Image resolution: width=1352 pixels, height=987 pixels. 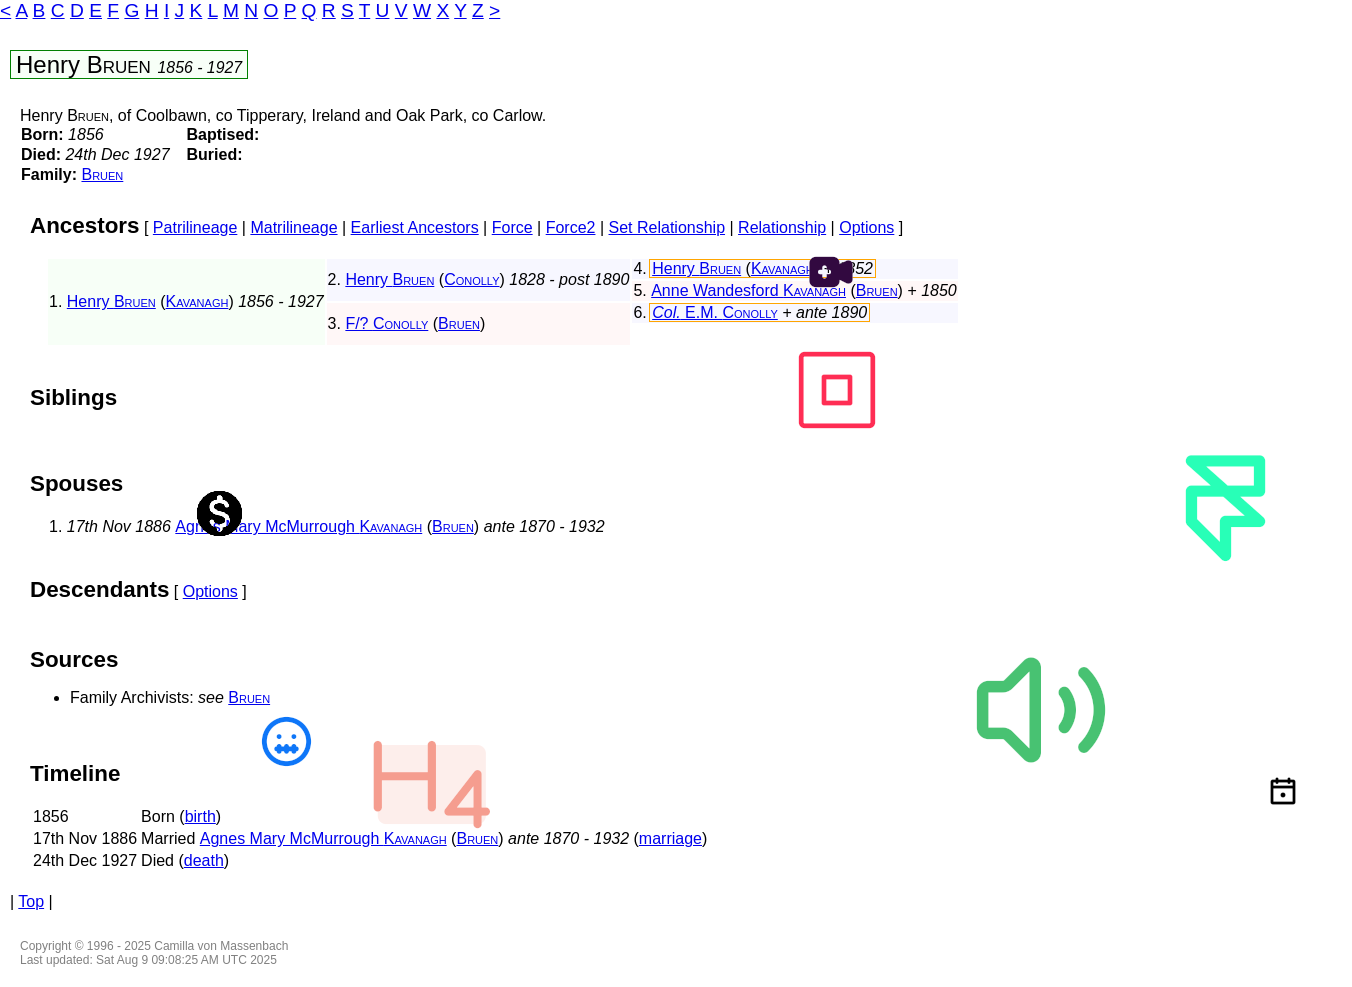 What do you see at coordinates (1225, 502) in the screenshot?
I see `open Framer app` at bounding box center [1225, 502].